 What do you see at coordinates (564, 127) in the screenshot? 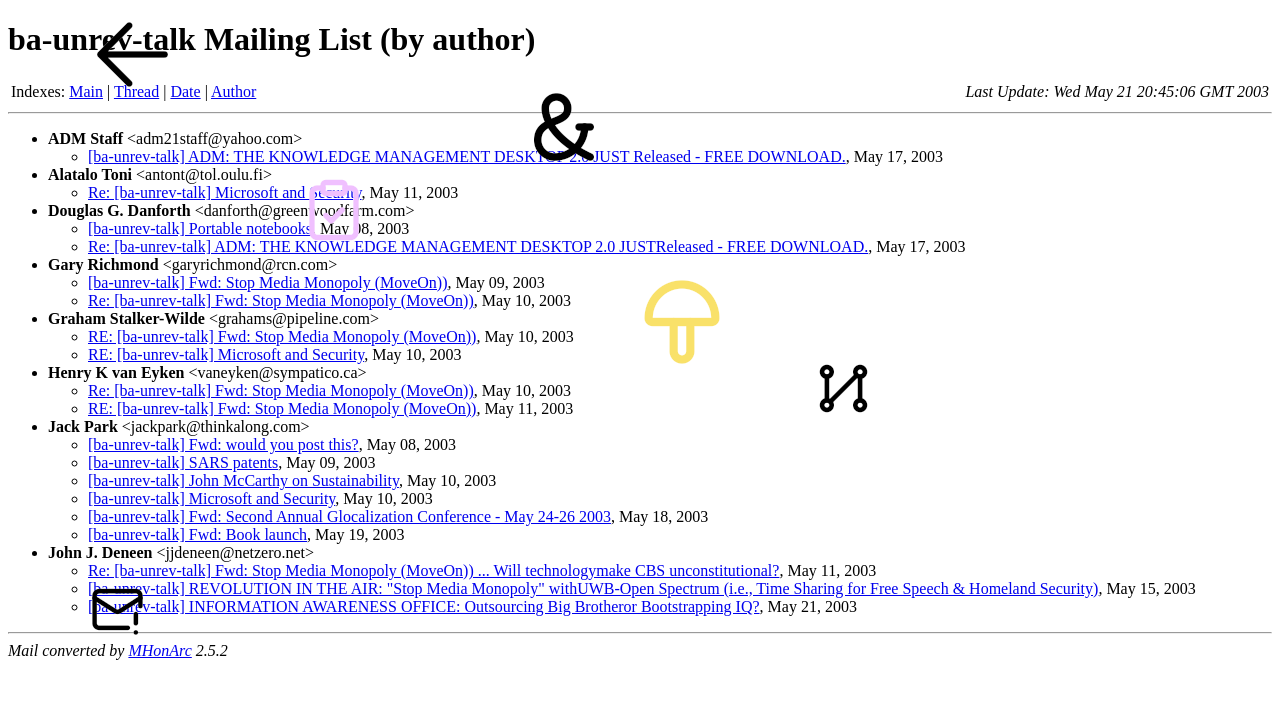
I see `insert an ampersand symbol or special character` at bounding box center [564, 127].